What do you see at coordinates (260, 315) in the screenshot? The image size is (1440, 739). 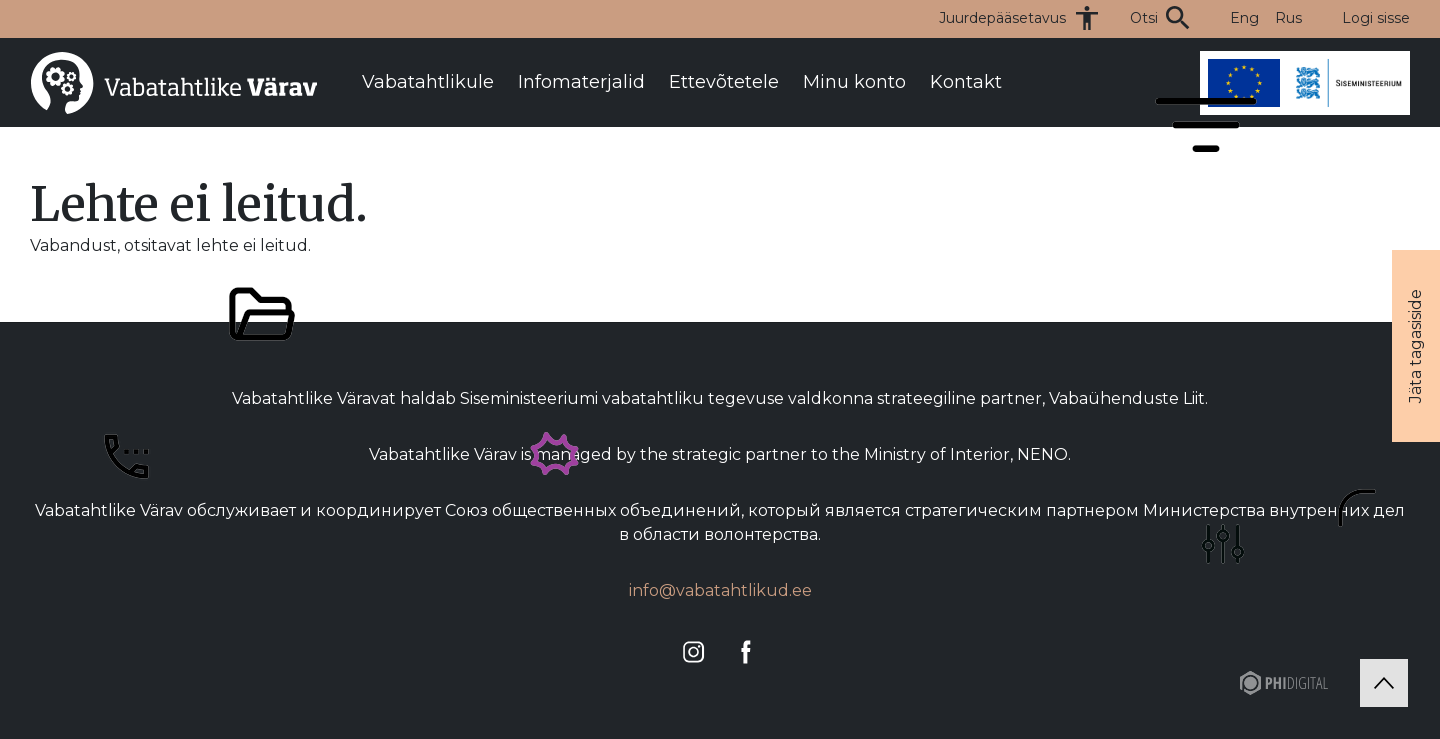 I see `open folder to view contents` at bounding box center [260, 315].